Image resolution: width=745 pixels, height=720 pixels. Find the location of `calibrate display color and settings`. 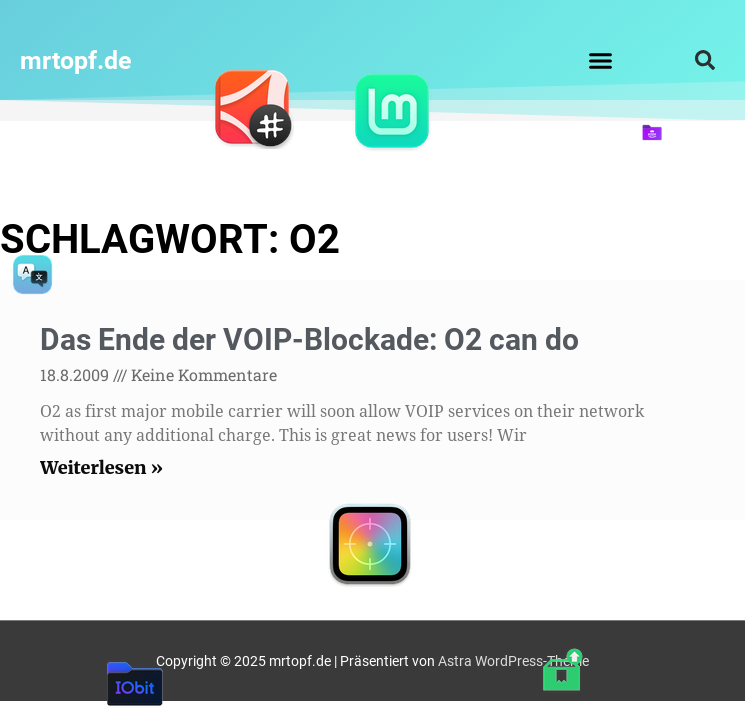

calibrate display color and settings is located at coordinates (370, 544).